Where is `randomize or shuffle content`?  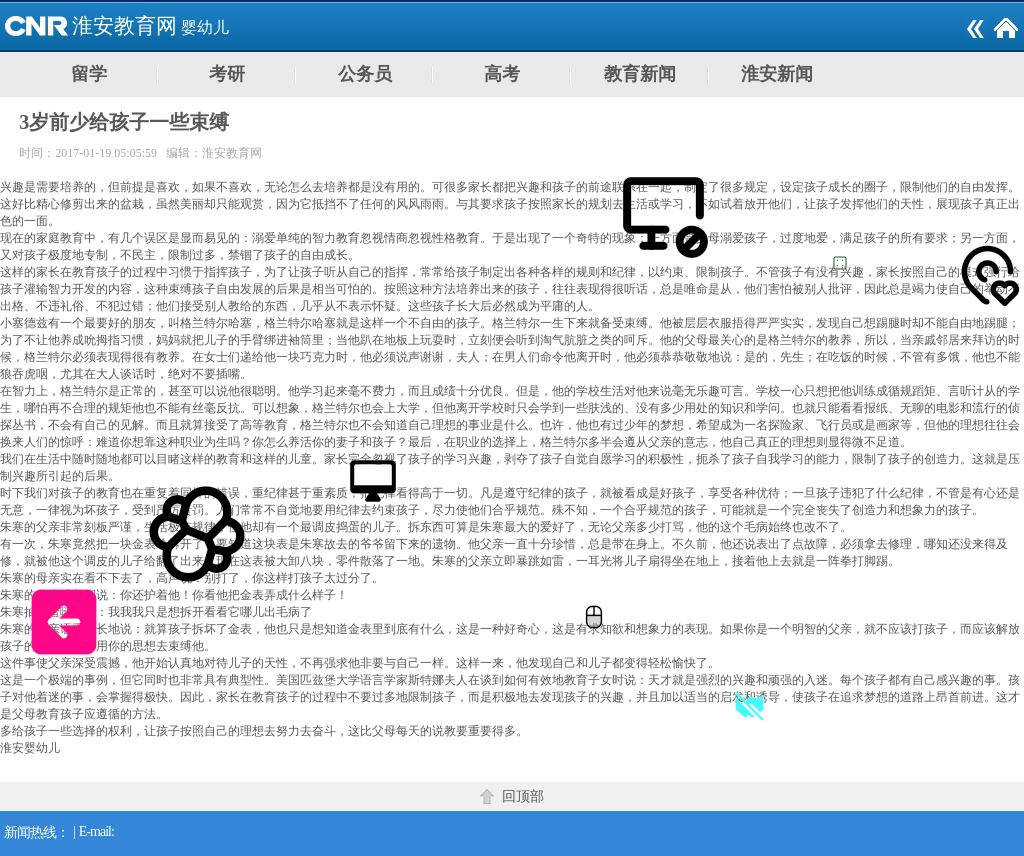 randomize or shuffle content is located at coordinates (840, 263).